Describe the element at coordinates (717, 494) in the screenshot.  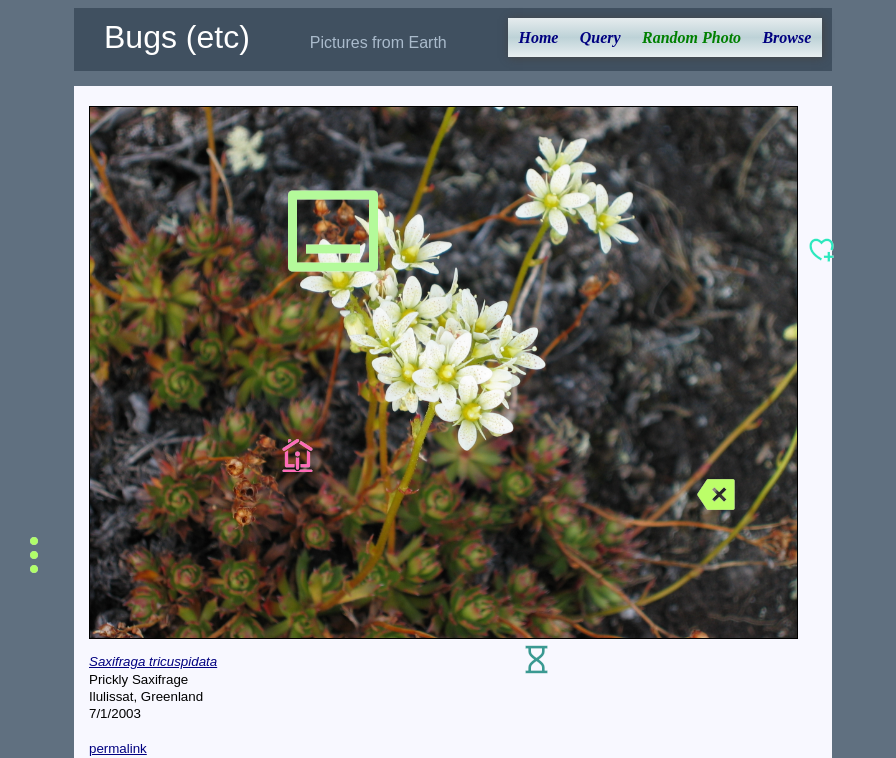
I see `delete previous character or backspace` at that location.